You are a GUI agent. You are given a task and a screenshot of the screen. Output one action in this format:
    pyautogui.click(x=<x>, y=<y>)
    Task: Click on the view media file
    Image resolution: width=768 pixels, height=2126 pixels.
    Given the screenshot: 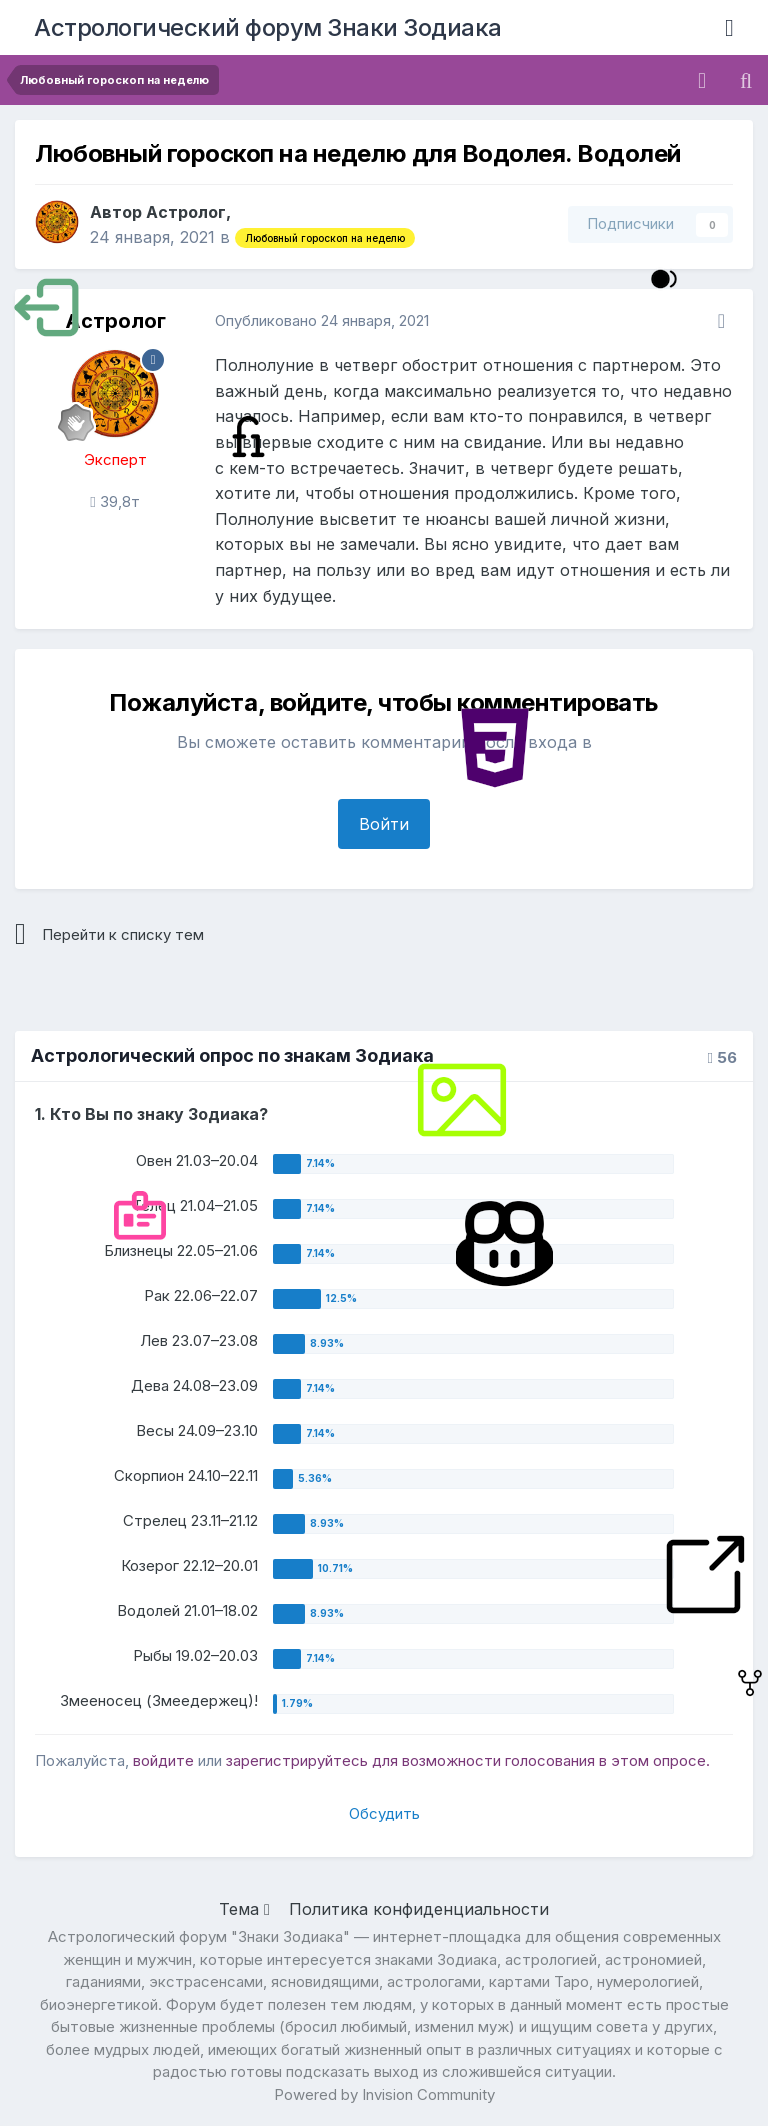 What is the action you would take?
    pyautogui.click(x=462, y=1100)
    